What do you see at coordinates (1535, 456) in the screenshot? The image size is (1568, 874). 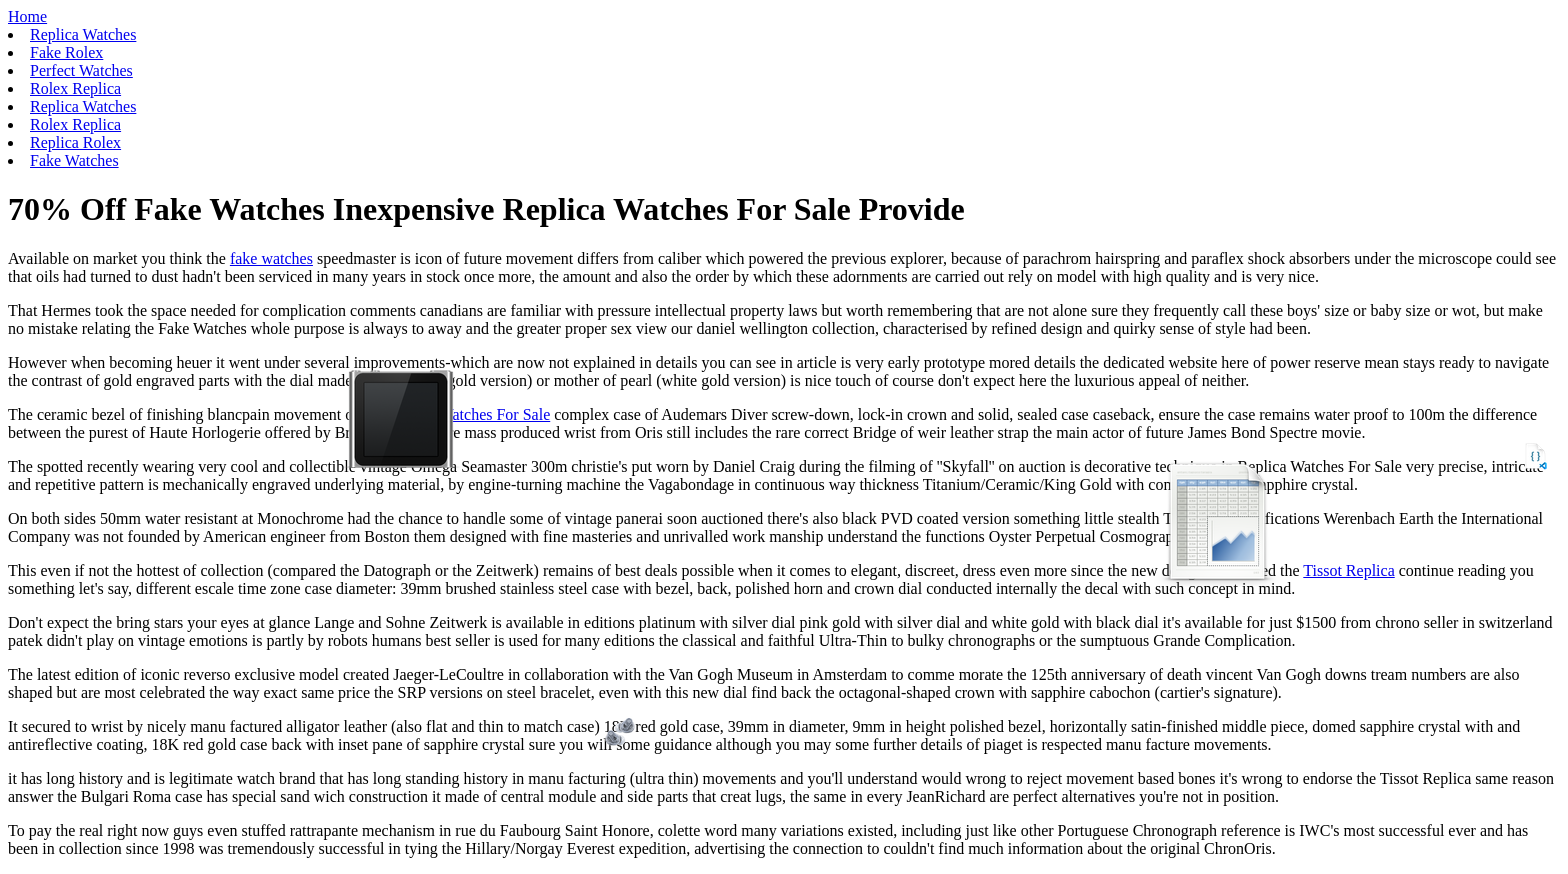 I see `open a LESS stylesheet file in Visual Studio Code` at bounding box center [1535, 456].